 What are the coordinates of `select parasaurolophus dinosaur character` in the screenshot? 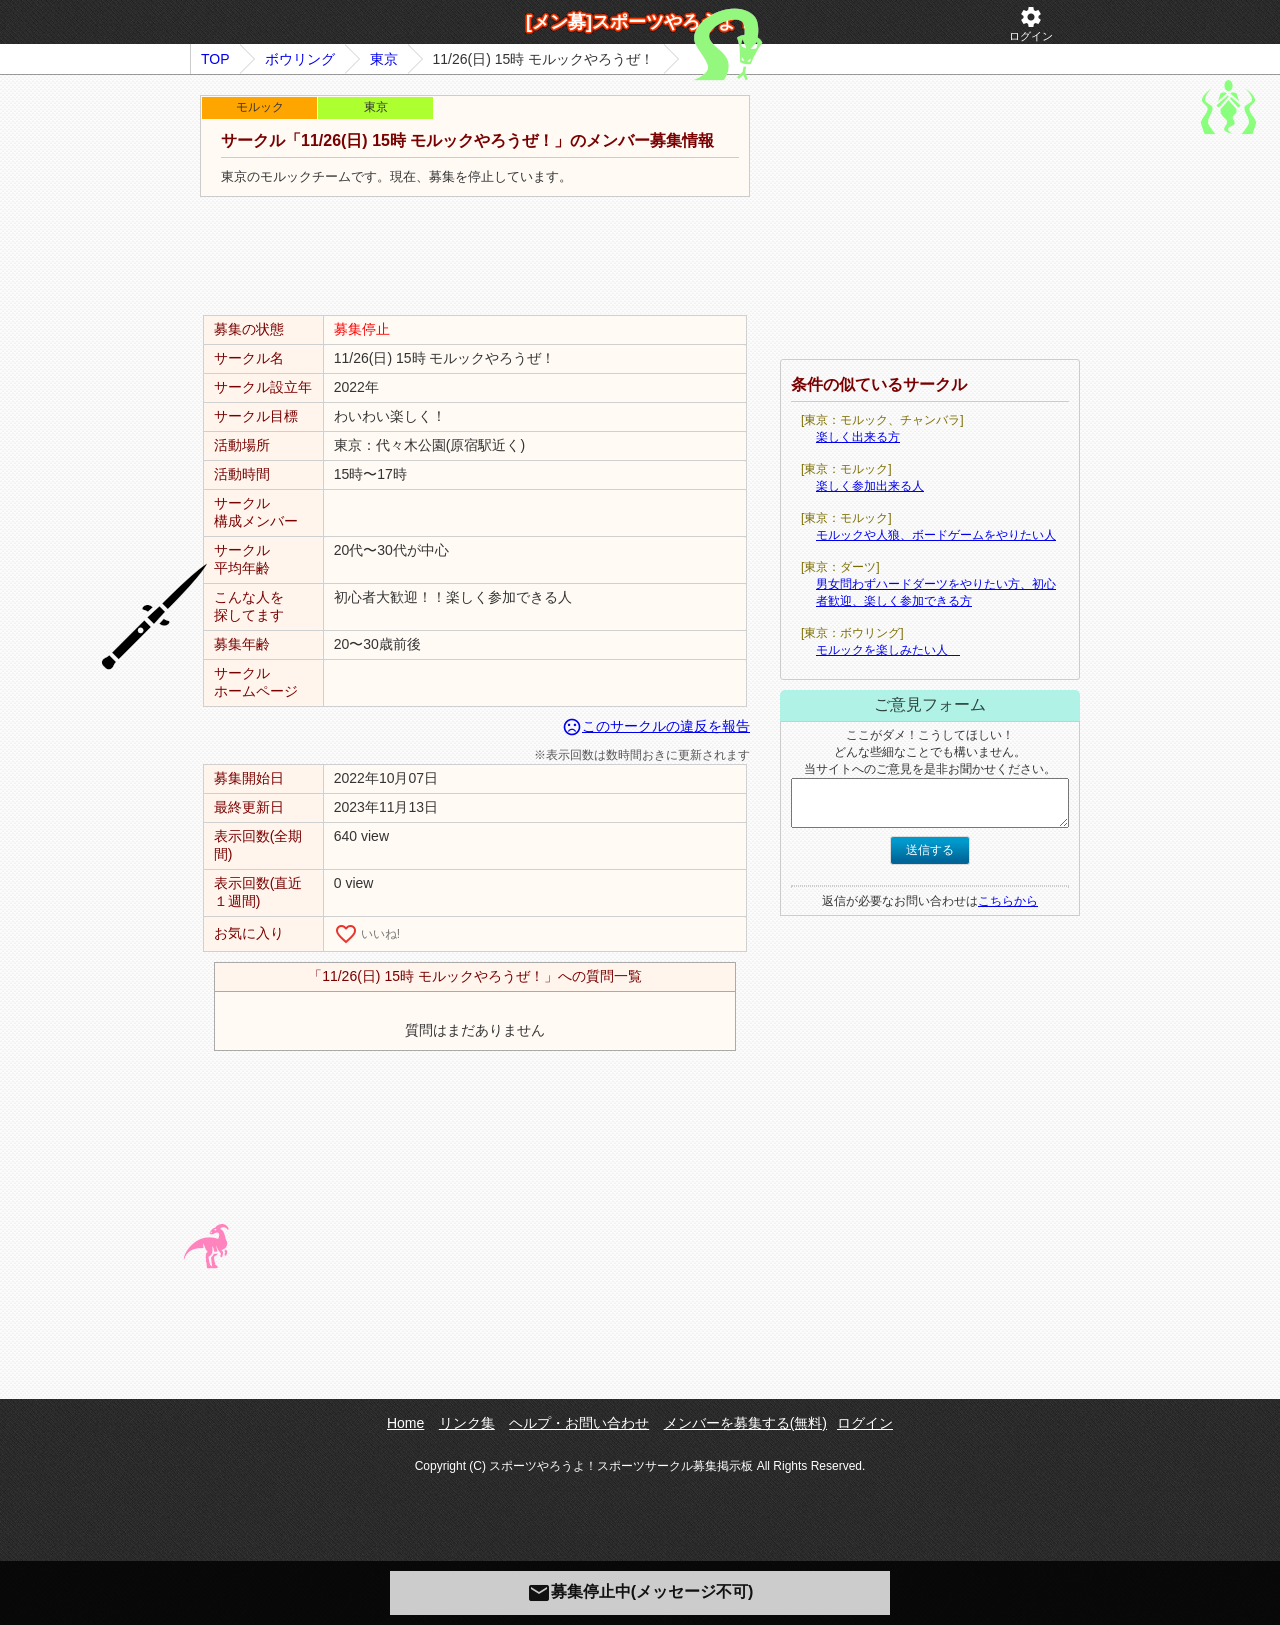 It's located at (206, 1246).